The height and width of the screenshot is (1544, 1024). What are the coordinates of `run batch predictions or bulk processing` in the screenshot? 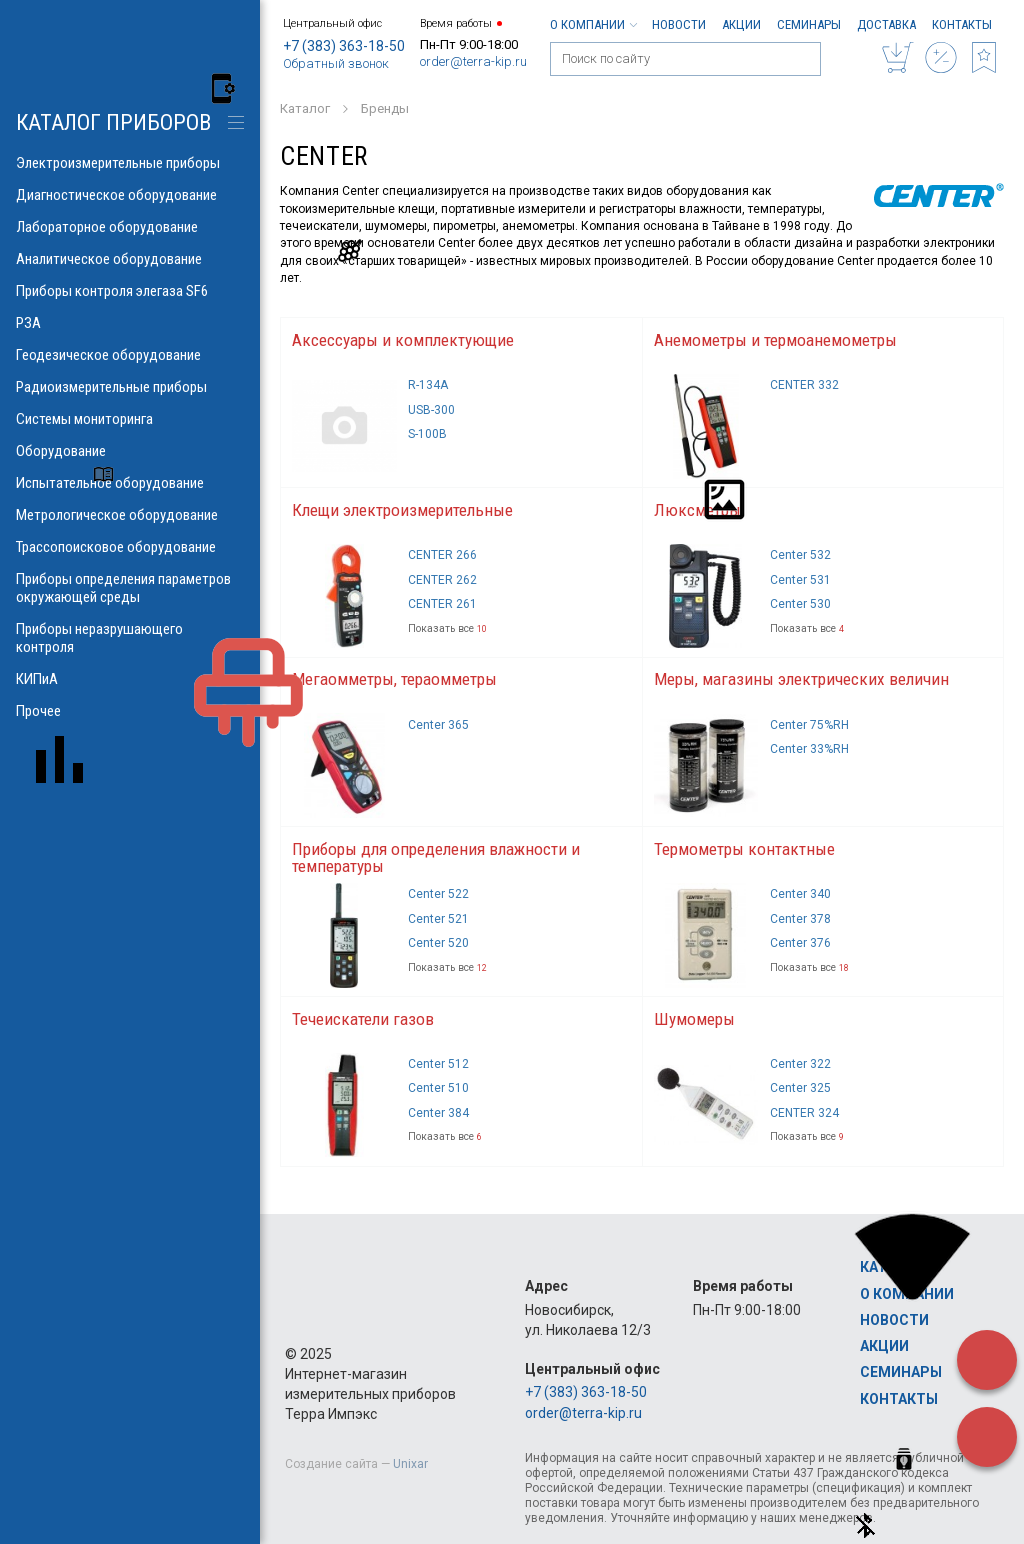 It's located at (904, 1459).